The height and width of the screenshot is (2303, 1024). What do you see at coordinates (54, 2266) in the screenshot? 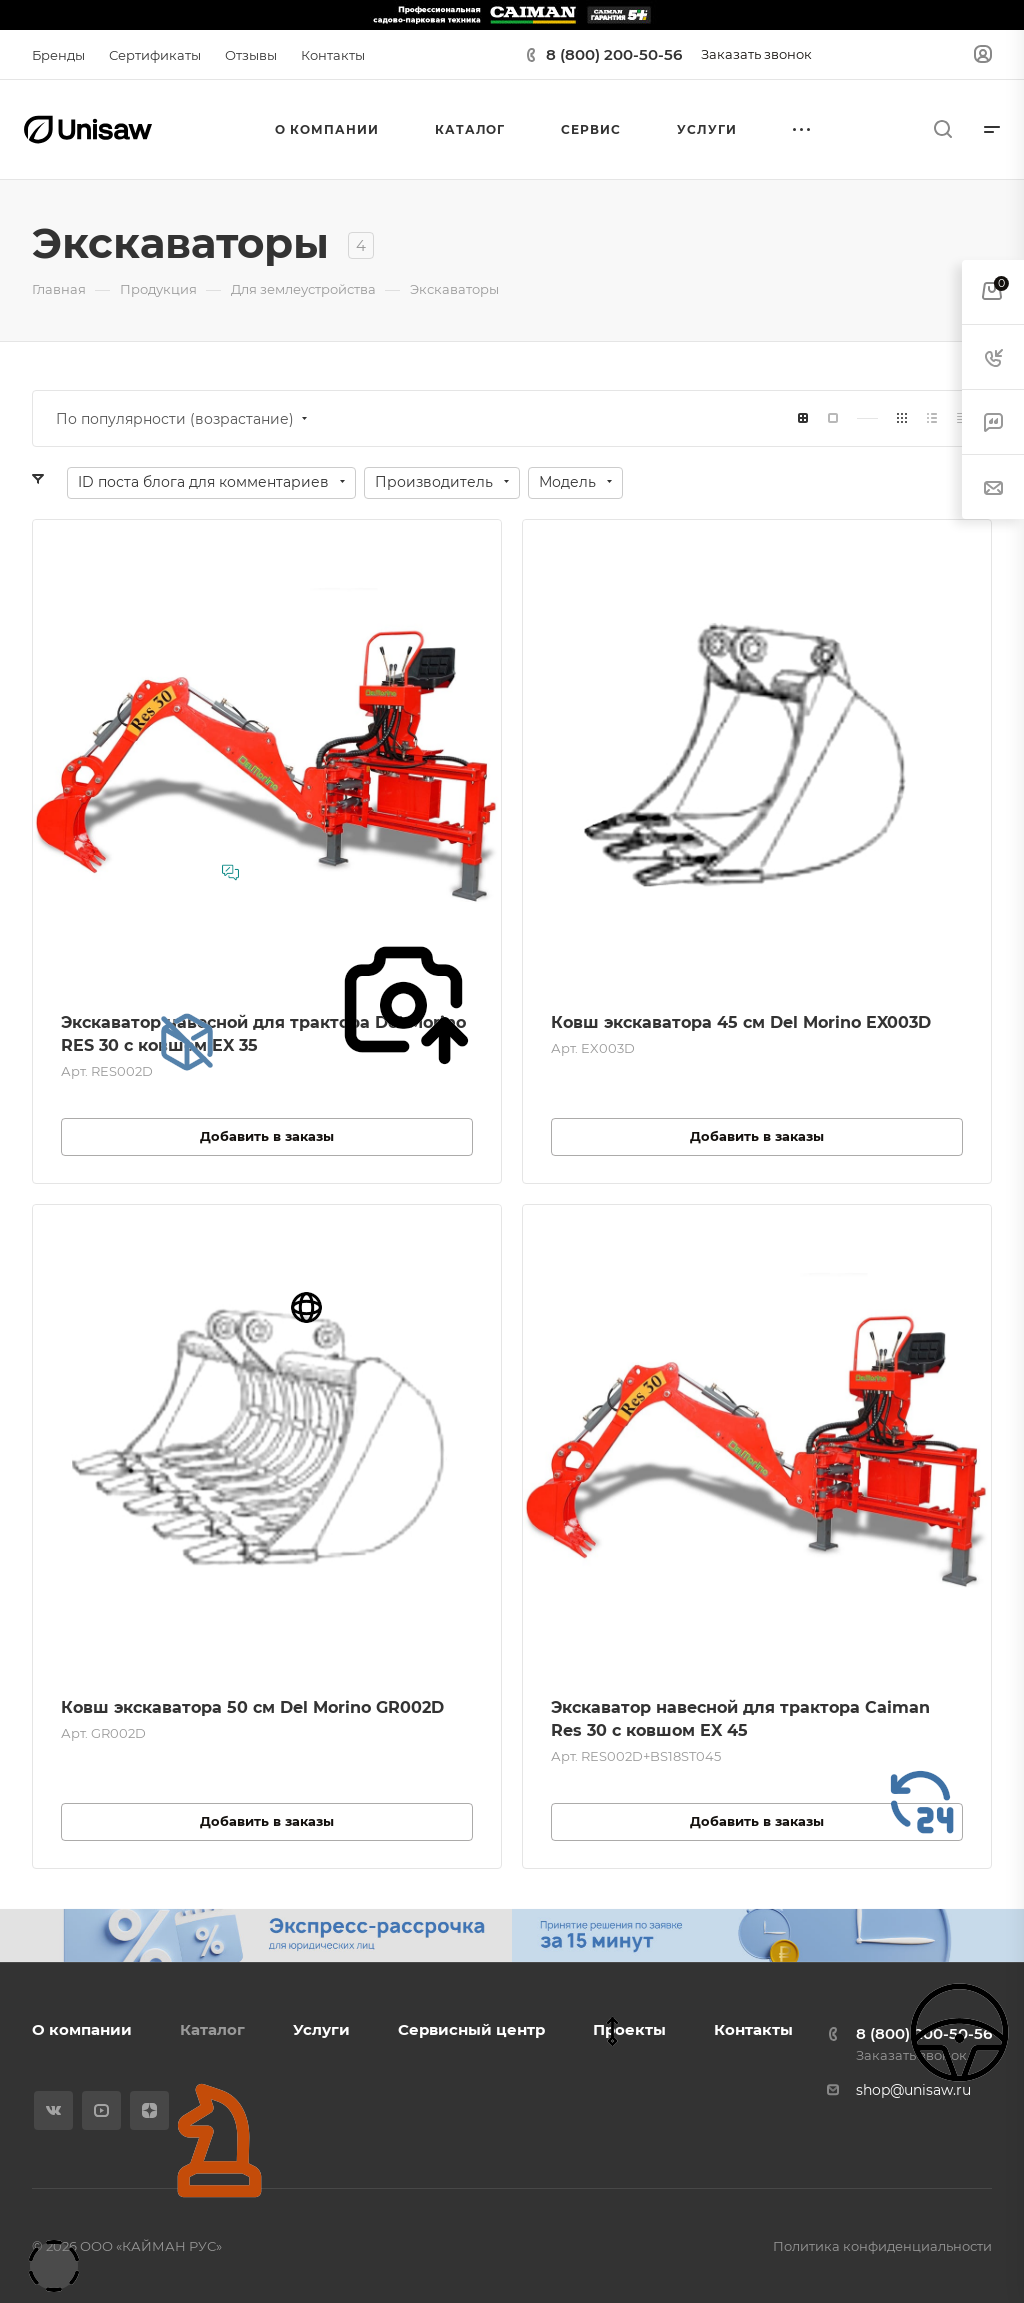
I see `indicates loading or processing in progress` at bounding box center [54, 2266].